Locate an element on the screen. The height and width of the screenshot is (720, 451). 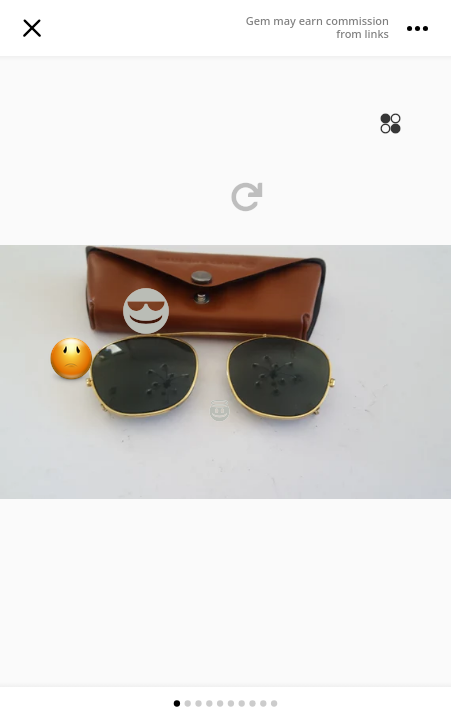
react with a cool or confident emoji is located at coordinates (146, 311).